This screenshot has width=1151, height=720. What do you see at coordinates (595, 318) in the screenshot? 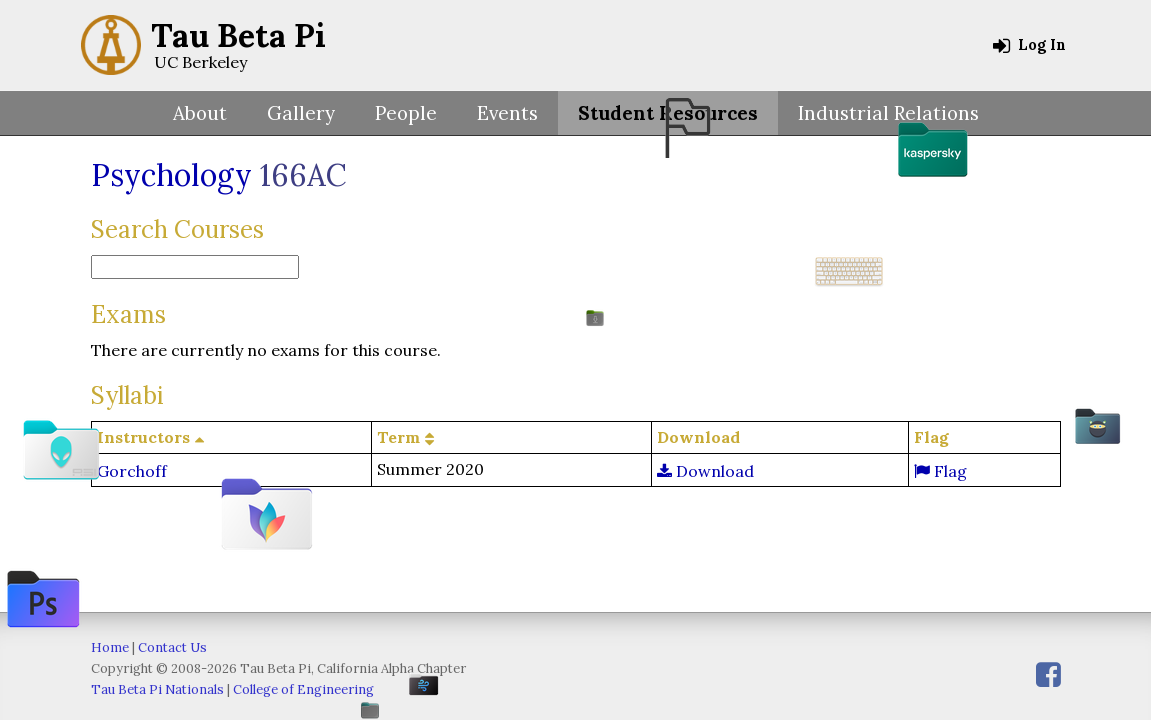
I see `open downloads folder` at bounding box center [595, 318].